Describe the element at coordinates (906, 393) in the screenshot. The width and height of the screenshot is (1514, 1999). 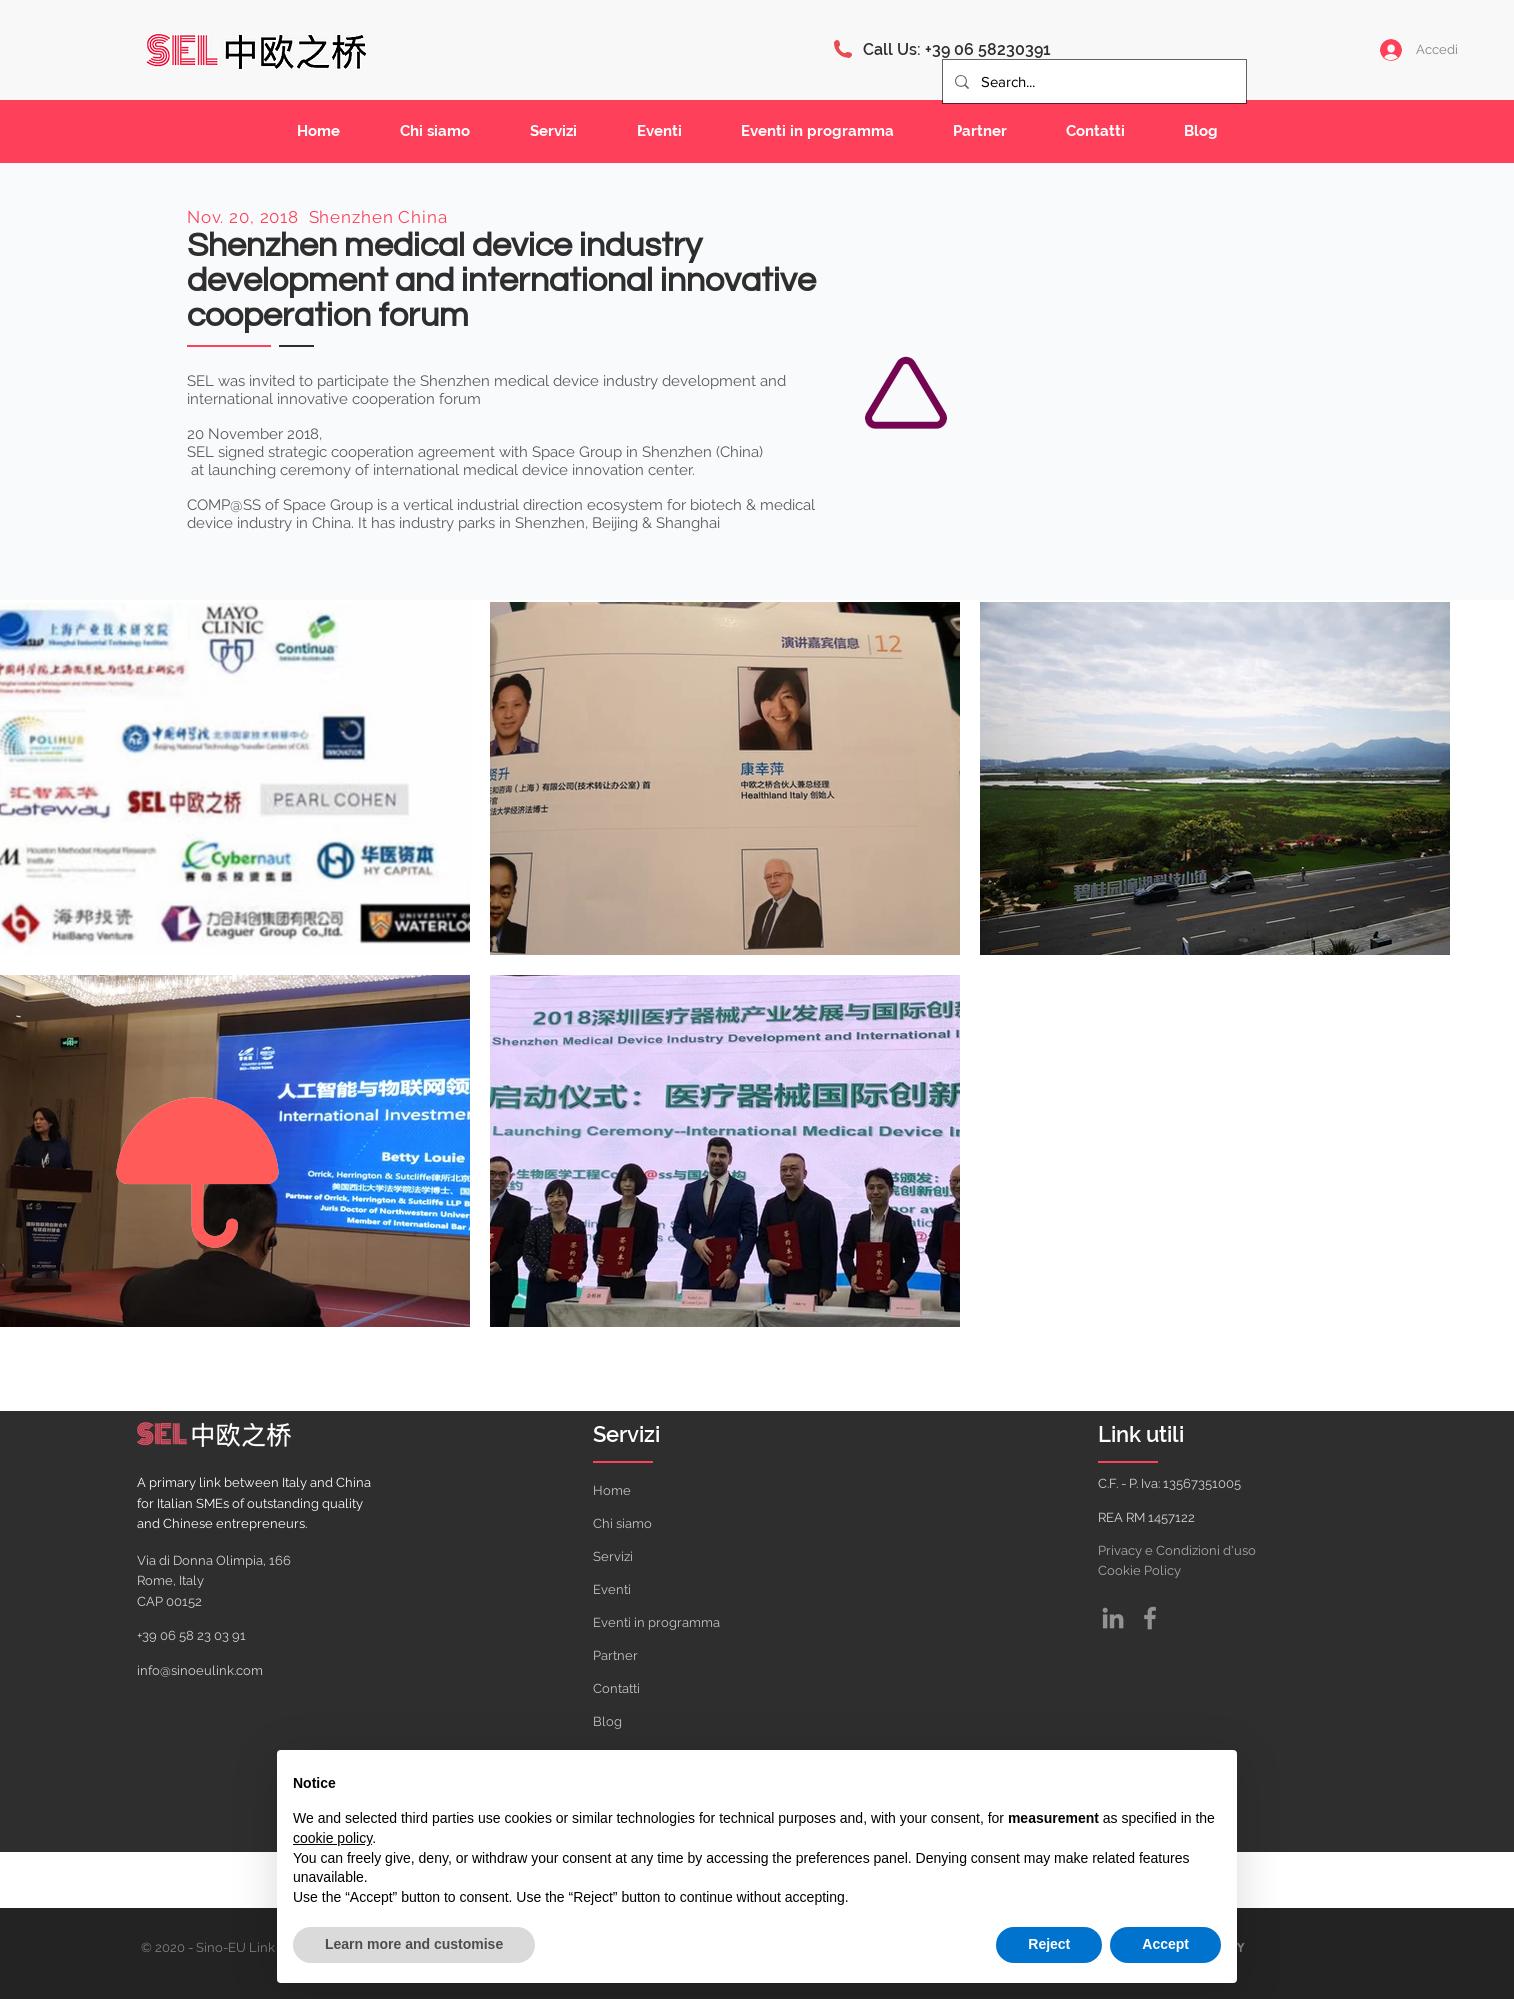
I see `indicates a warning or caution state` at that location.